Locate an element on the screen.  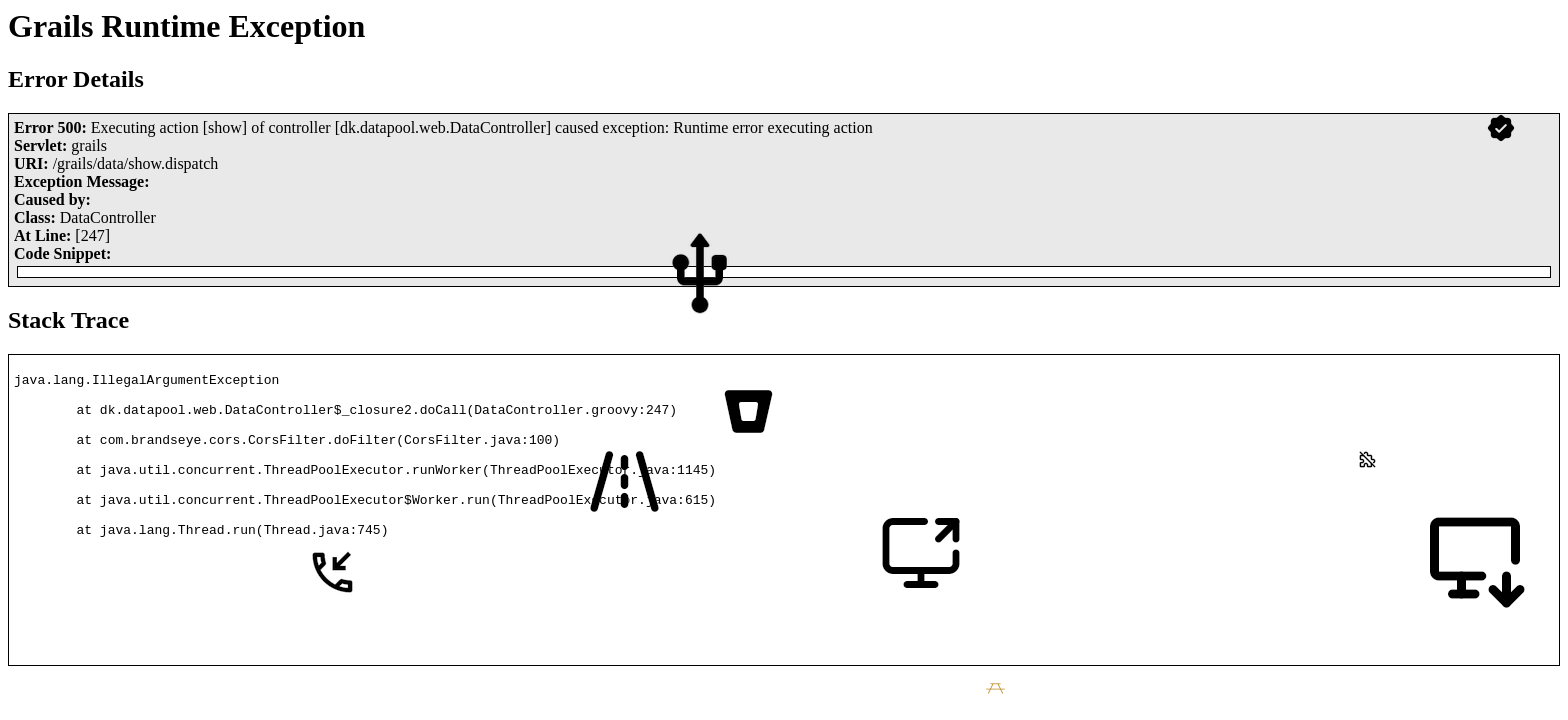
share your screen with others is located at coordinates (921, 553).